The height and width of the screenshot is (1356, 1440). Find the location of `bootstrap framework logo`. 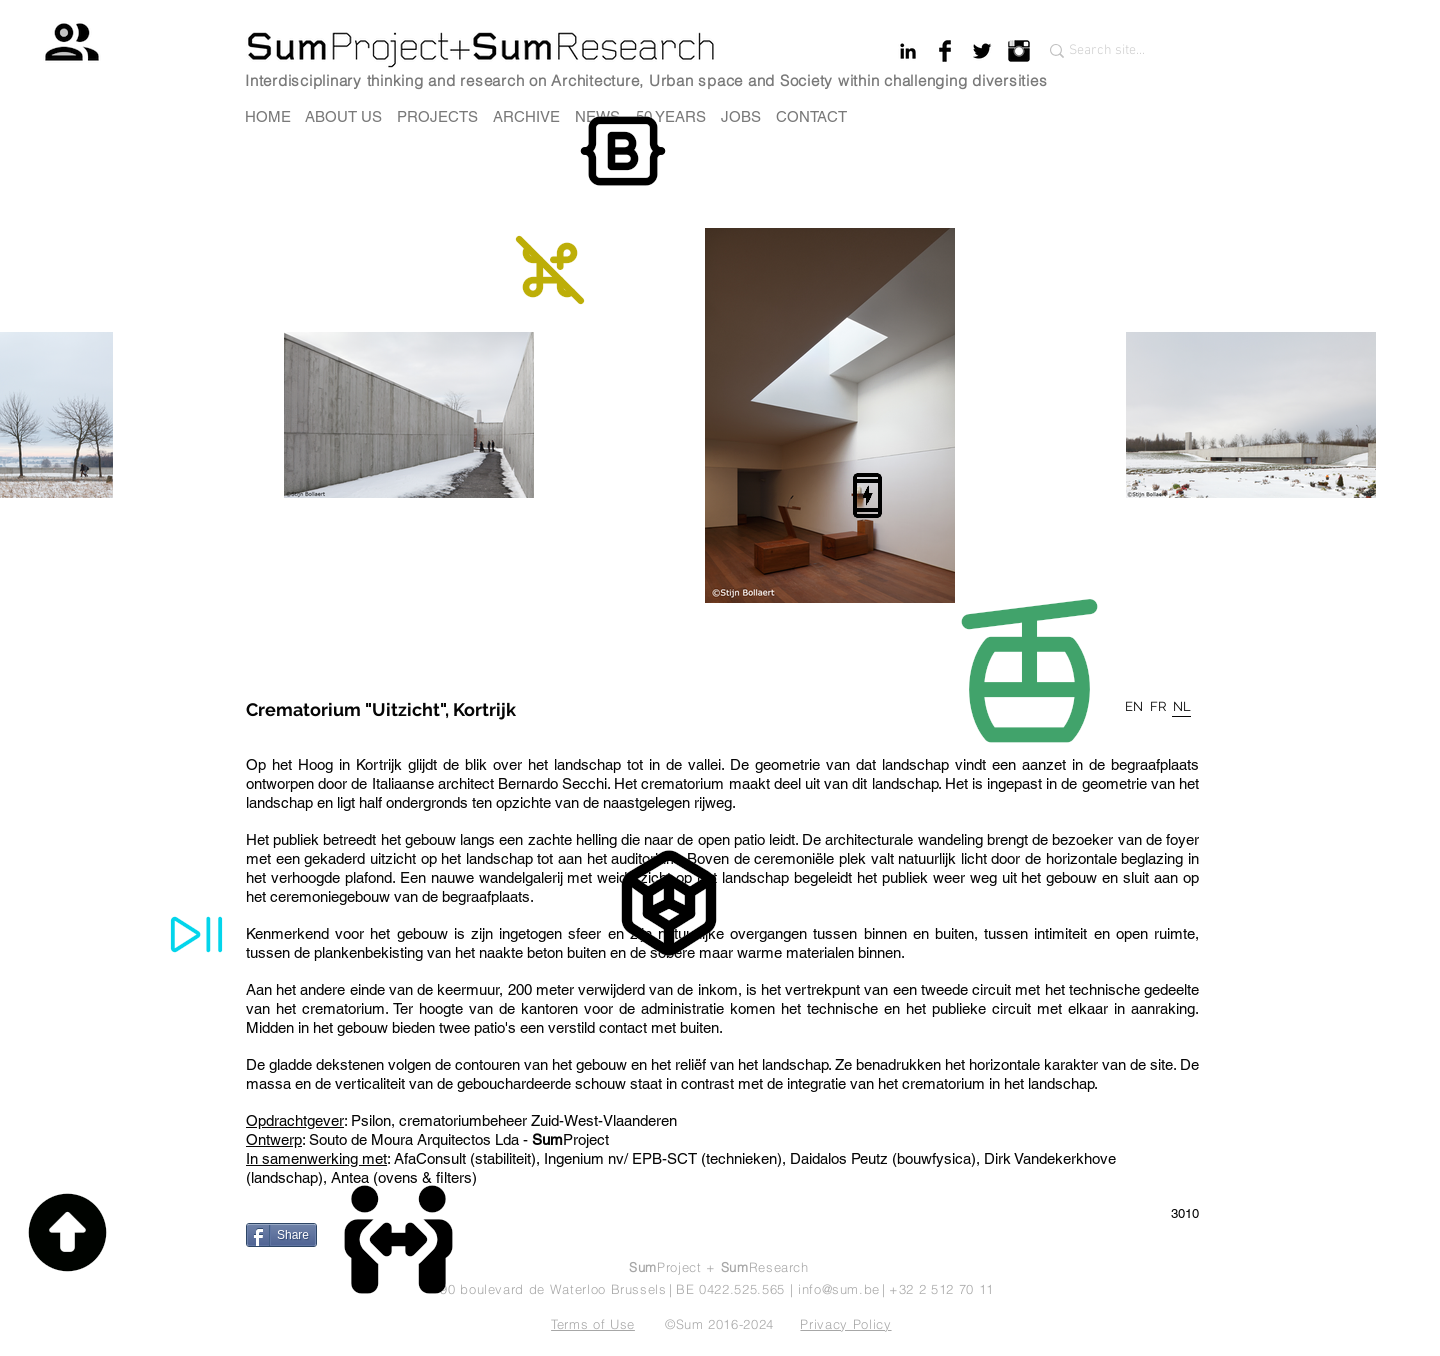

bootstrap framework logo is located at coordinates (623, 151).